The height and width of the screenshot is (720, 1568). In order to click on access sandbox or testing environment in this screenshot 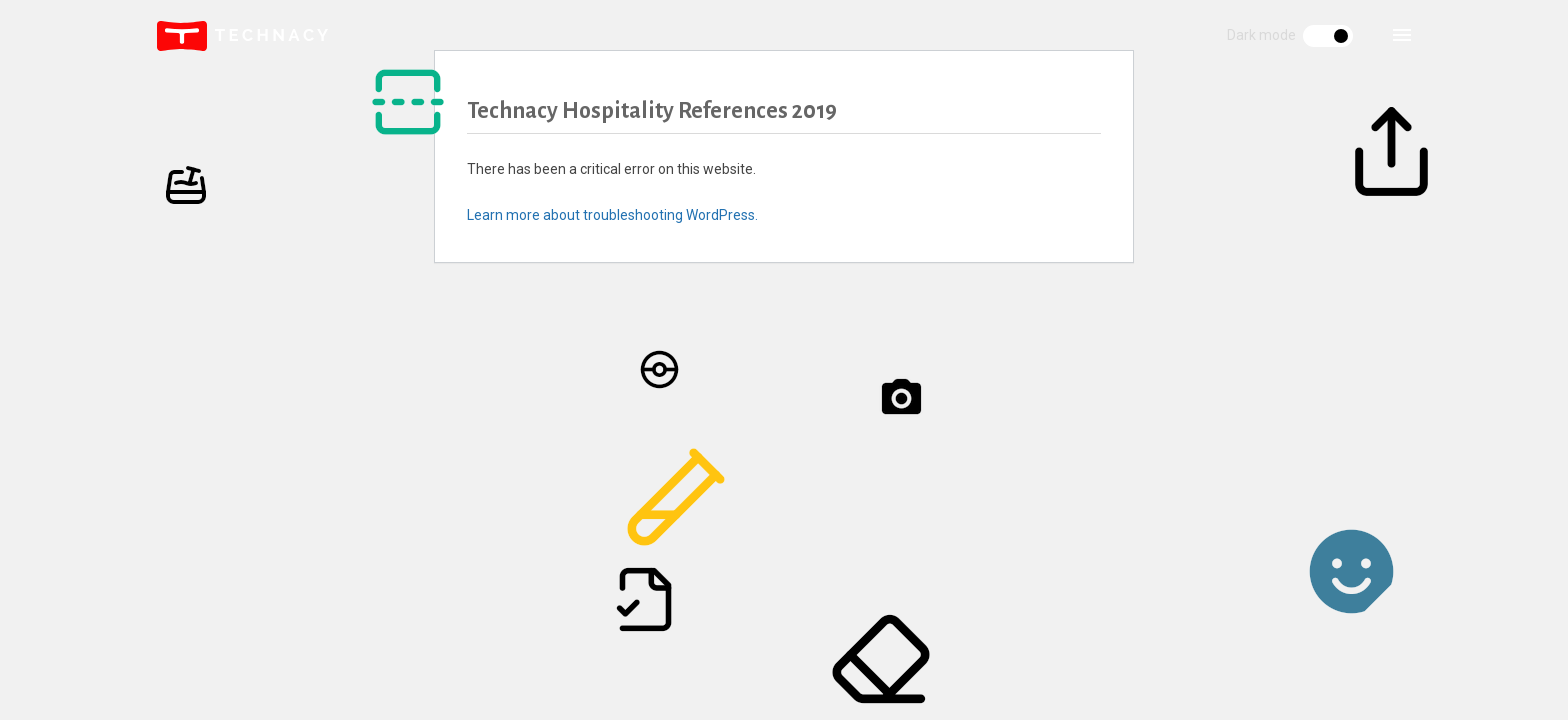, I will do `click(186, 186)`.